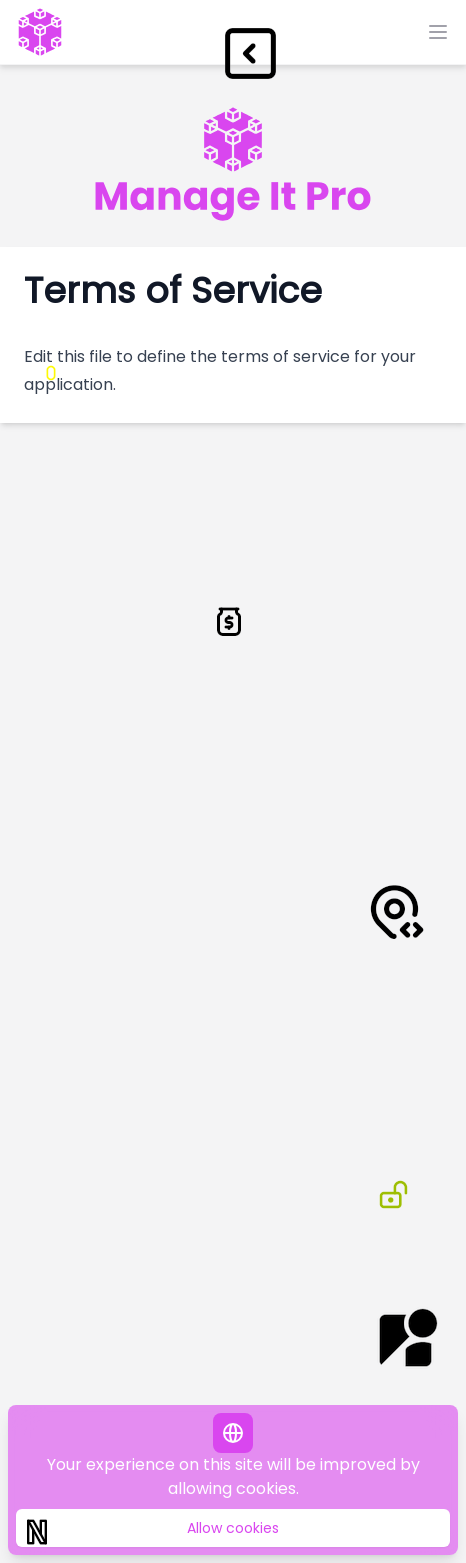  What do you see at coordinates (393, 1194) in the screenshot?
I see `unlocked or unsecured state` at bounding box center [393, 1194].